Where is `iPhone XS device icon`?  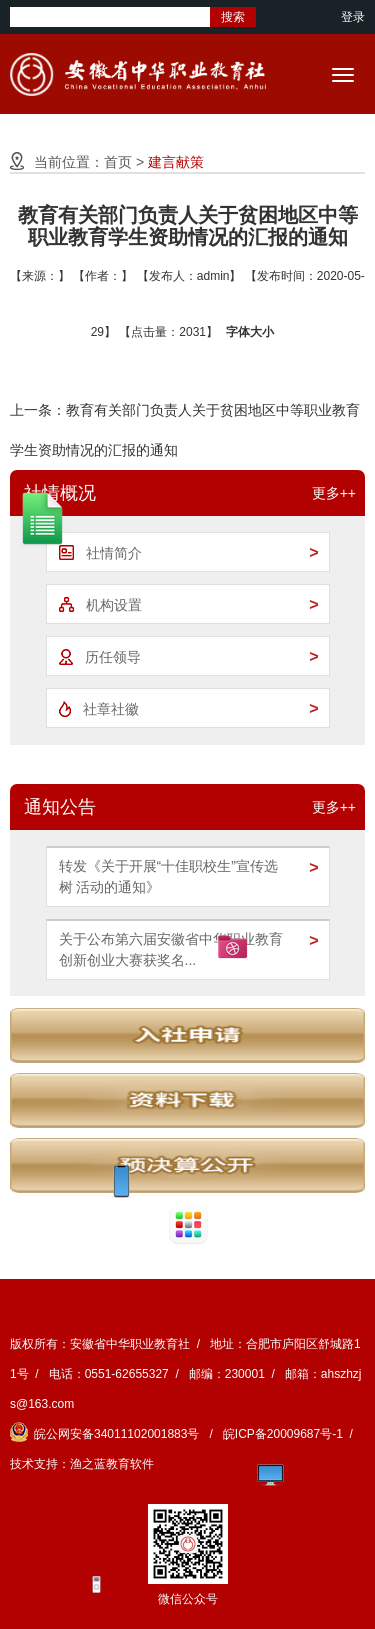 iPhone XS device icon is located at coordinates (121, 1181).